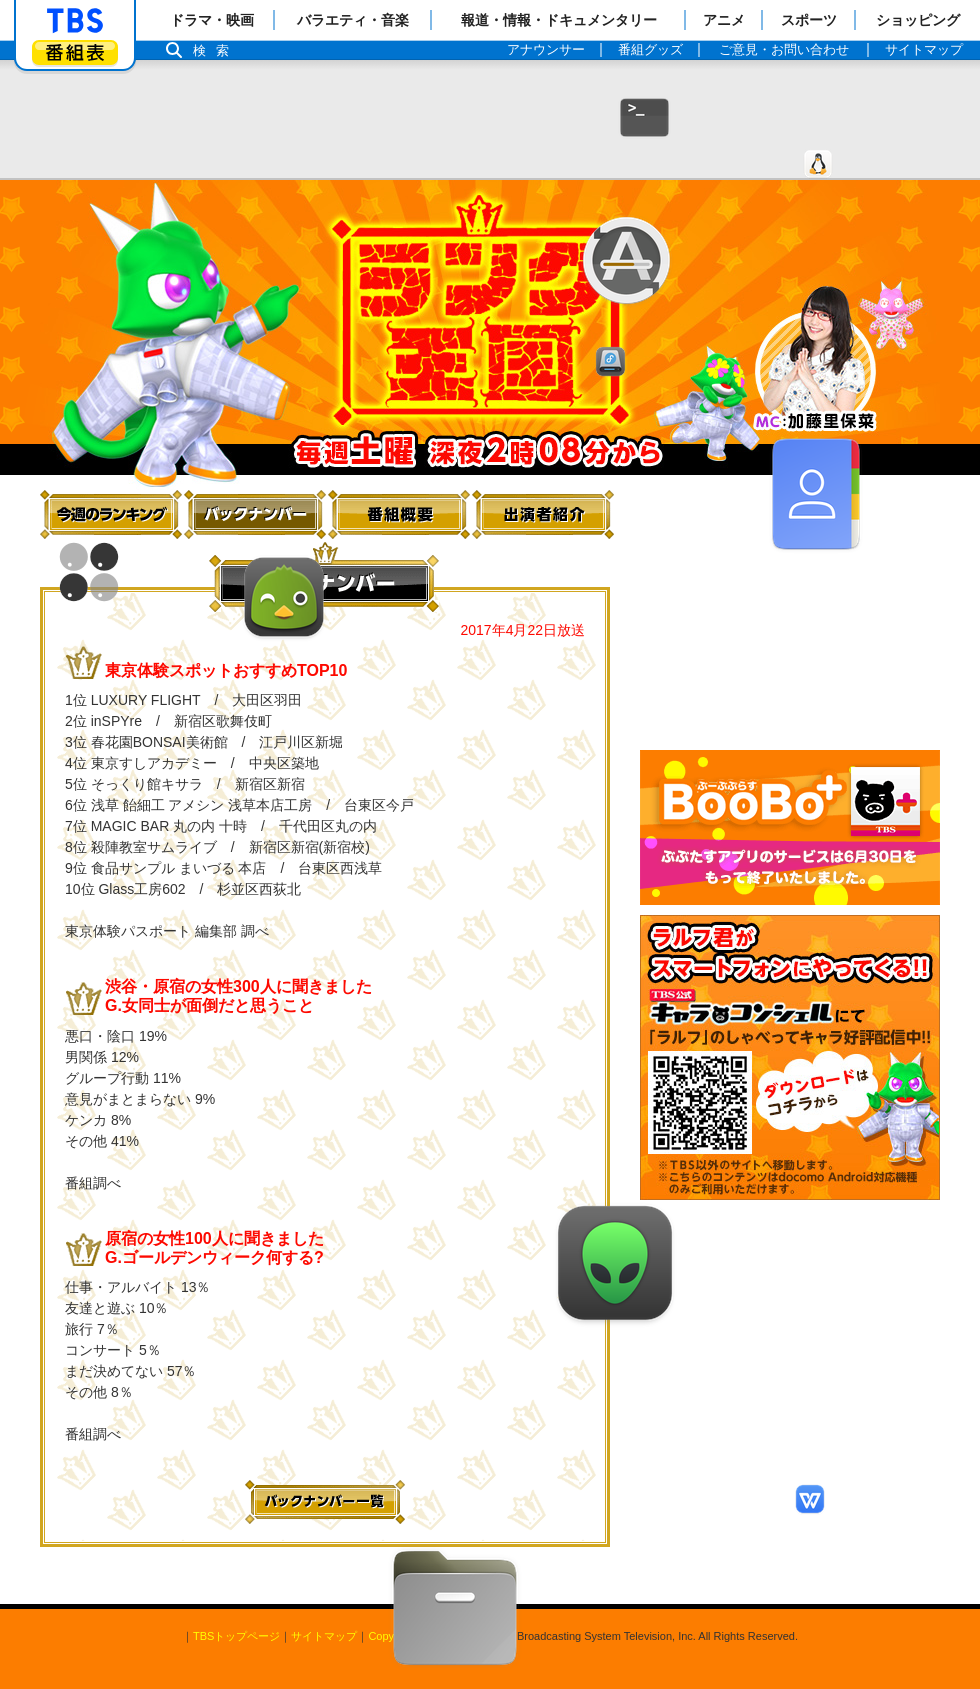  Describe the element at coordinates (644, 117) in the screenshot. I see `open the terminal application` at that location.